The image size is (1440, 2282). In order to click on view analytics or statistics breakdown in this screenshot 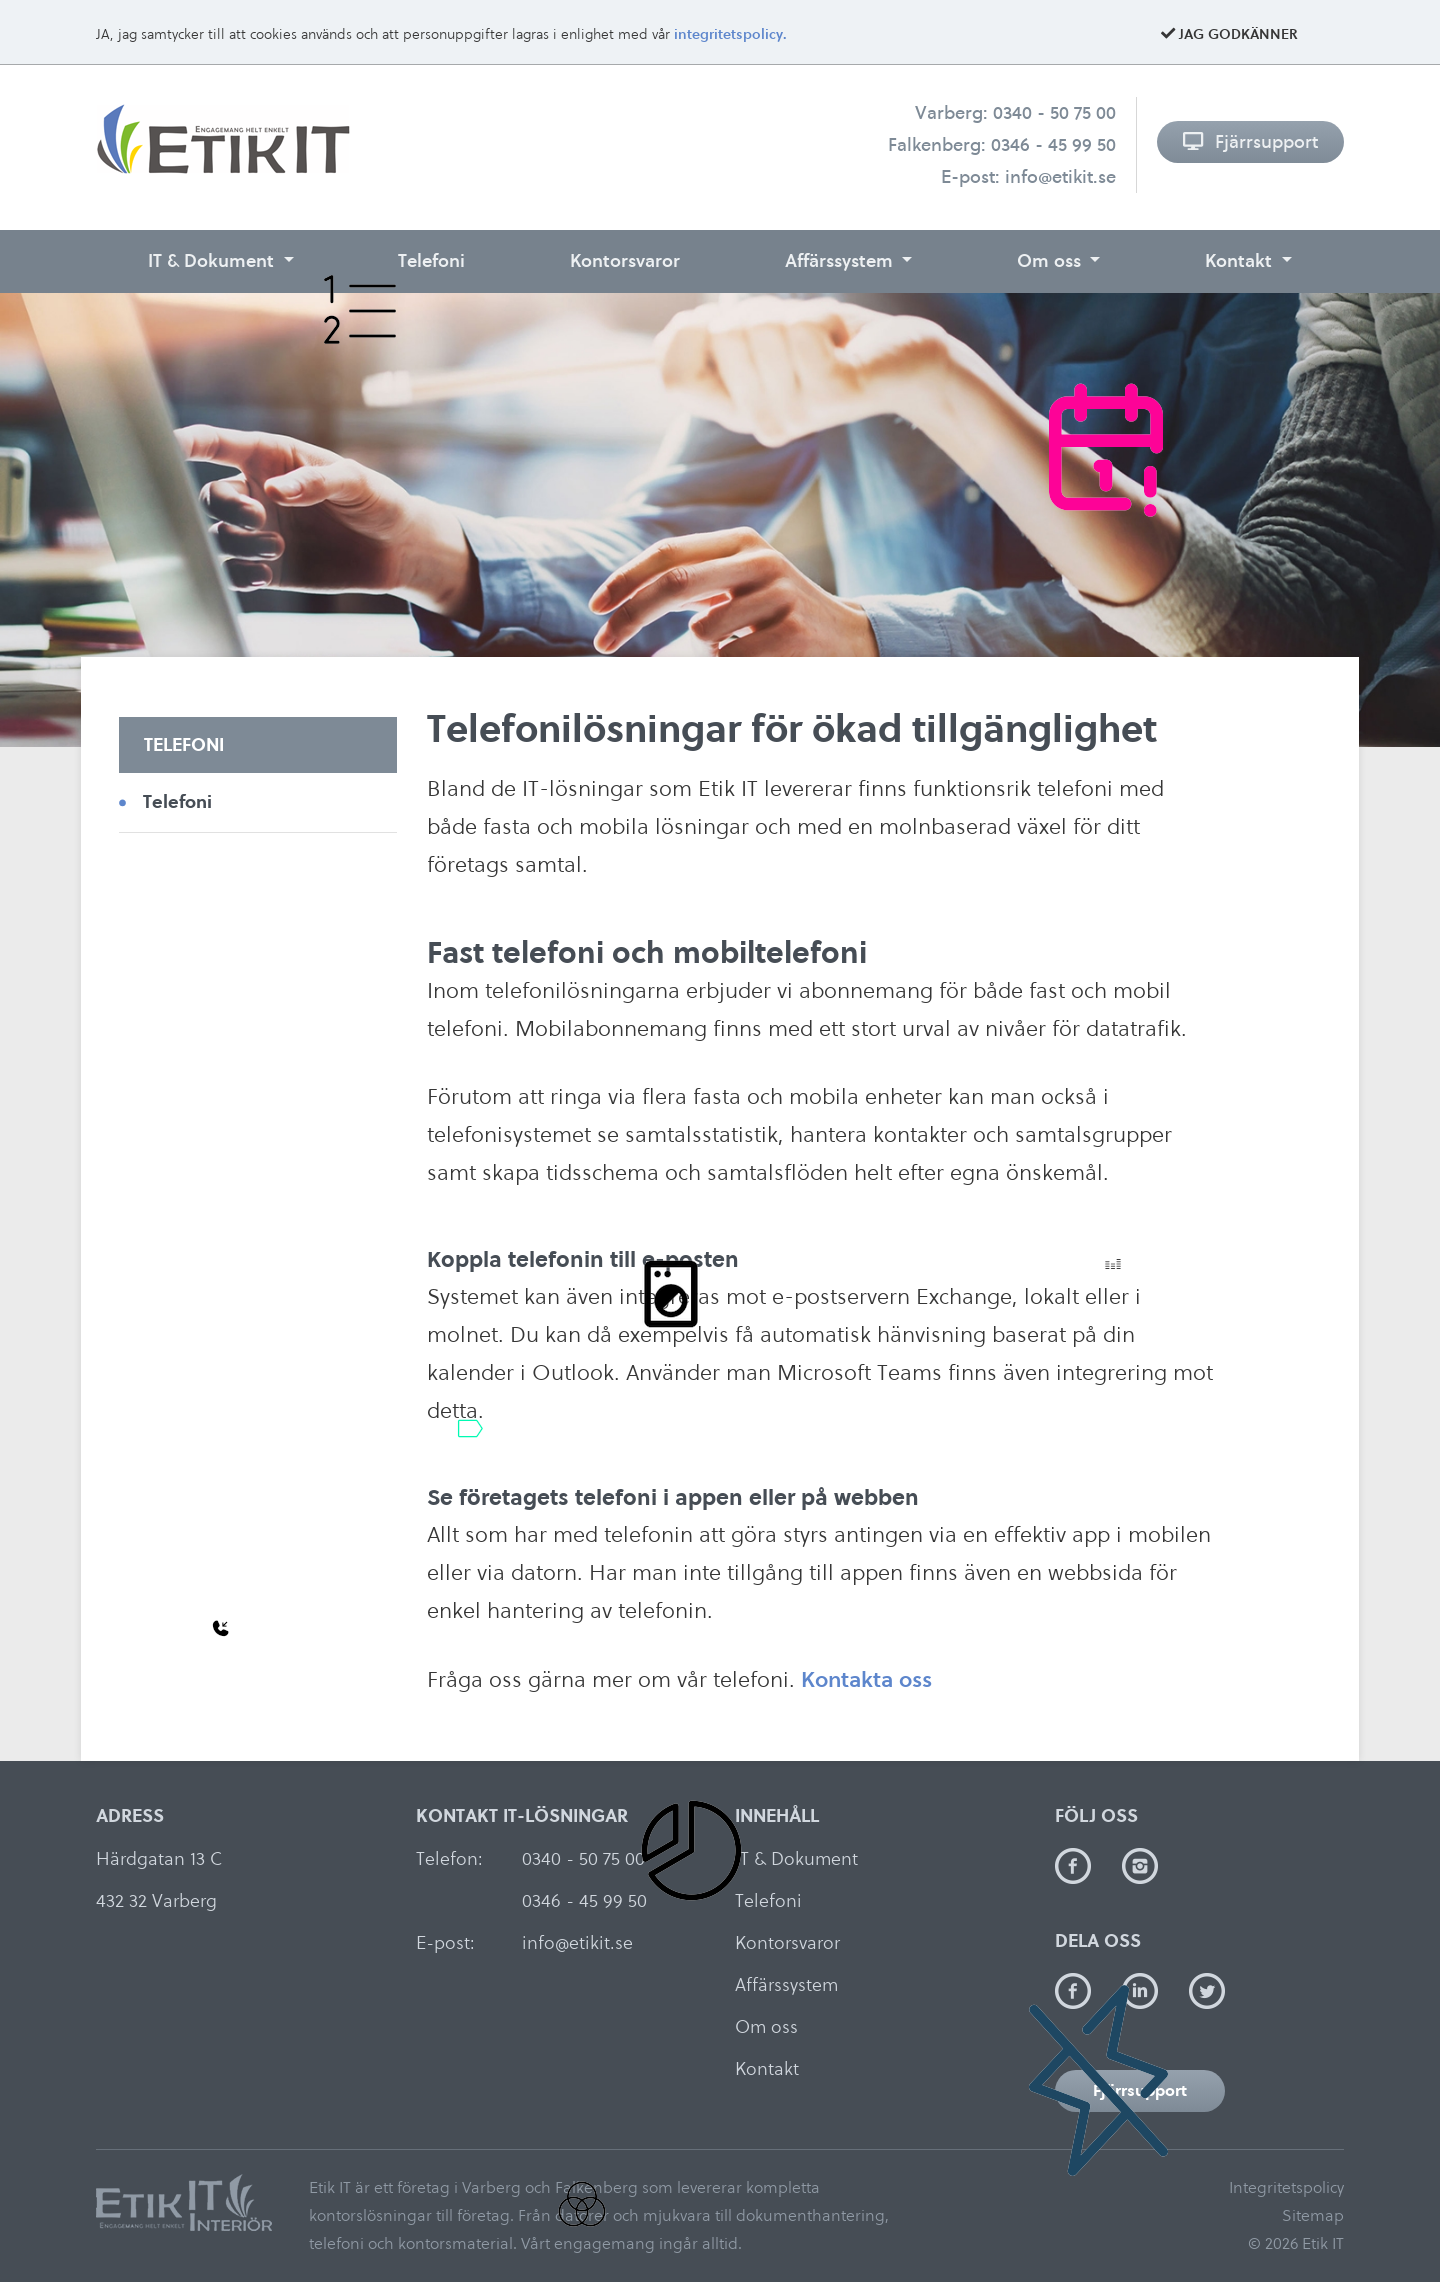, I will do `click(691, 1850)`.